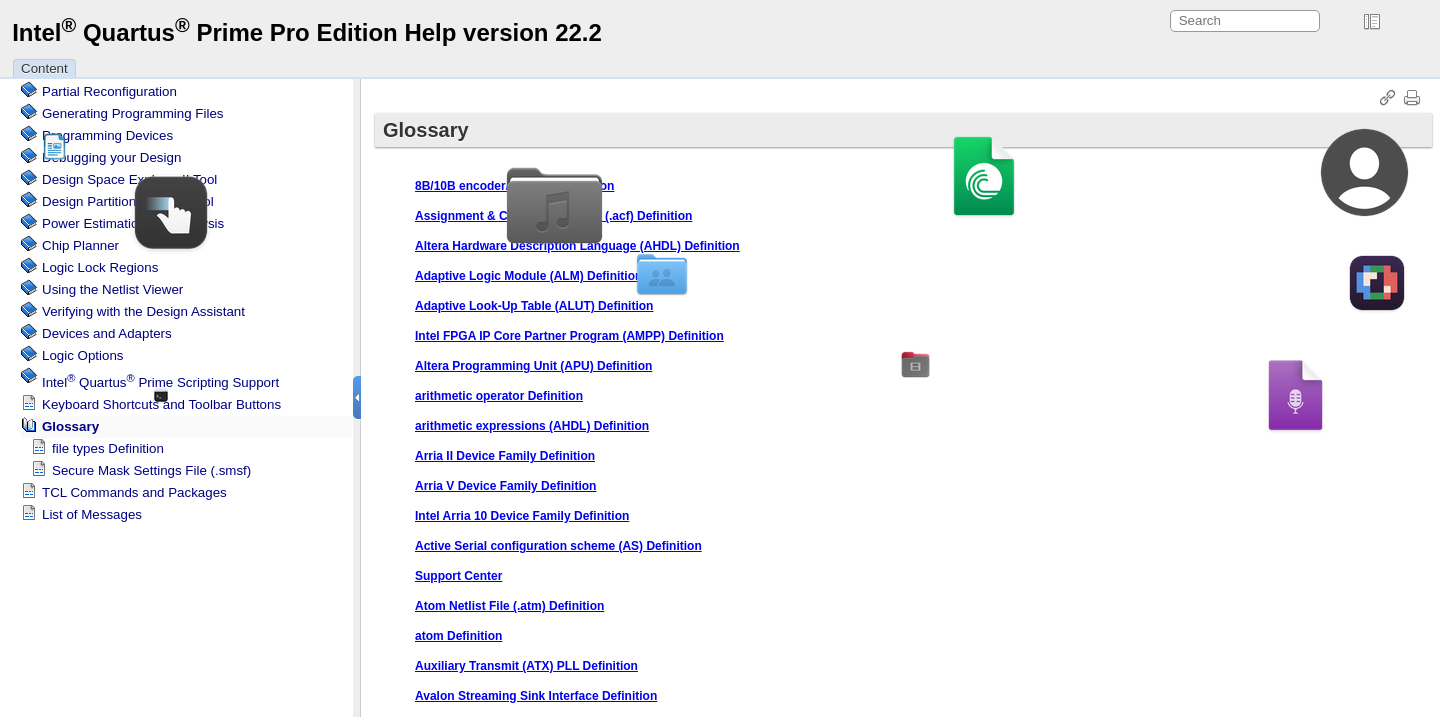  I want to click on open the servers folder, so click(662, 274).